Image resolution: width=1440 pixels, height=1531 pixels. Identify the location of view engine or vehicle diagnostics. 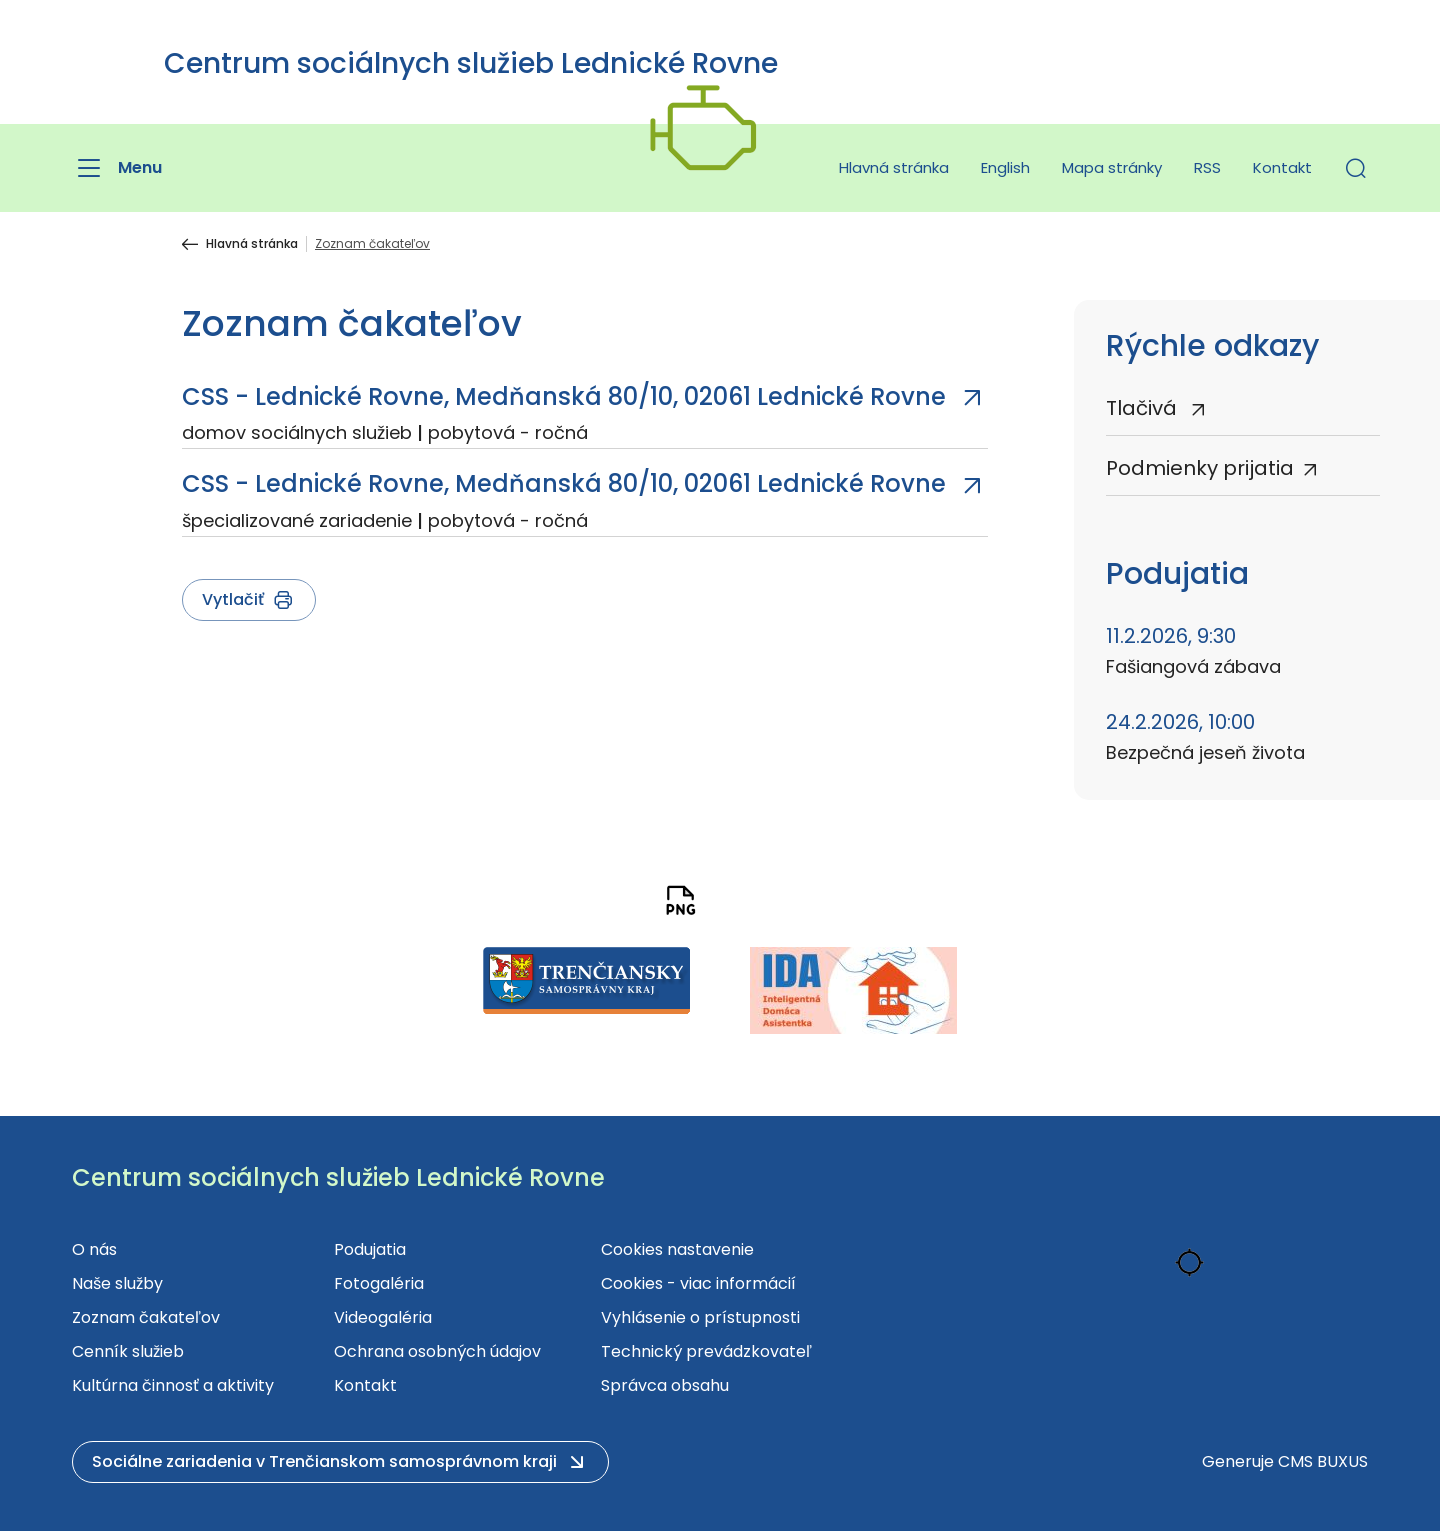
(701, 129).